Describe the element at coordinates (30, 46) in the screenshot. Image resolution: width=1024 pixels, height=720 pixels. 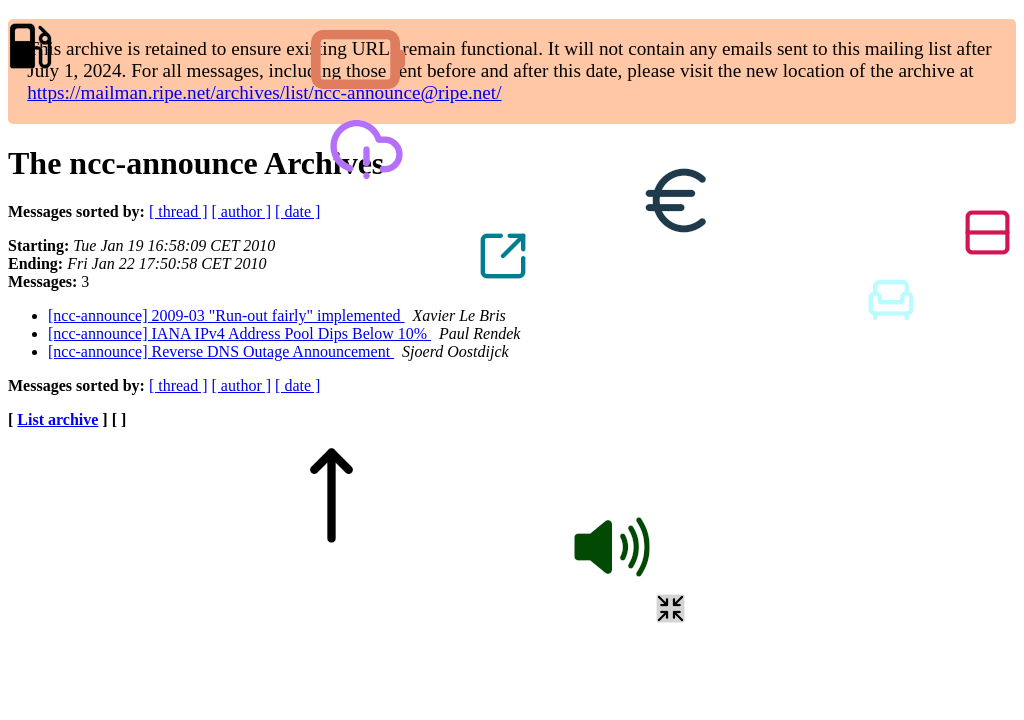
I see `find nearby gas stations` at that location.